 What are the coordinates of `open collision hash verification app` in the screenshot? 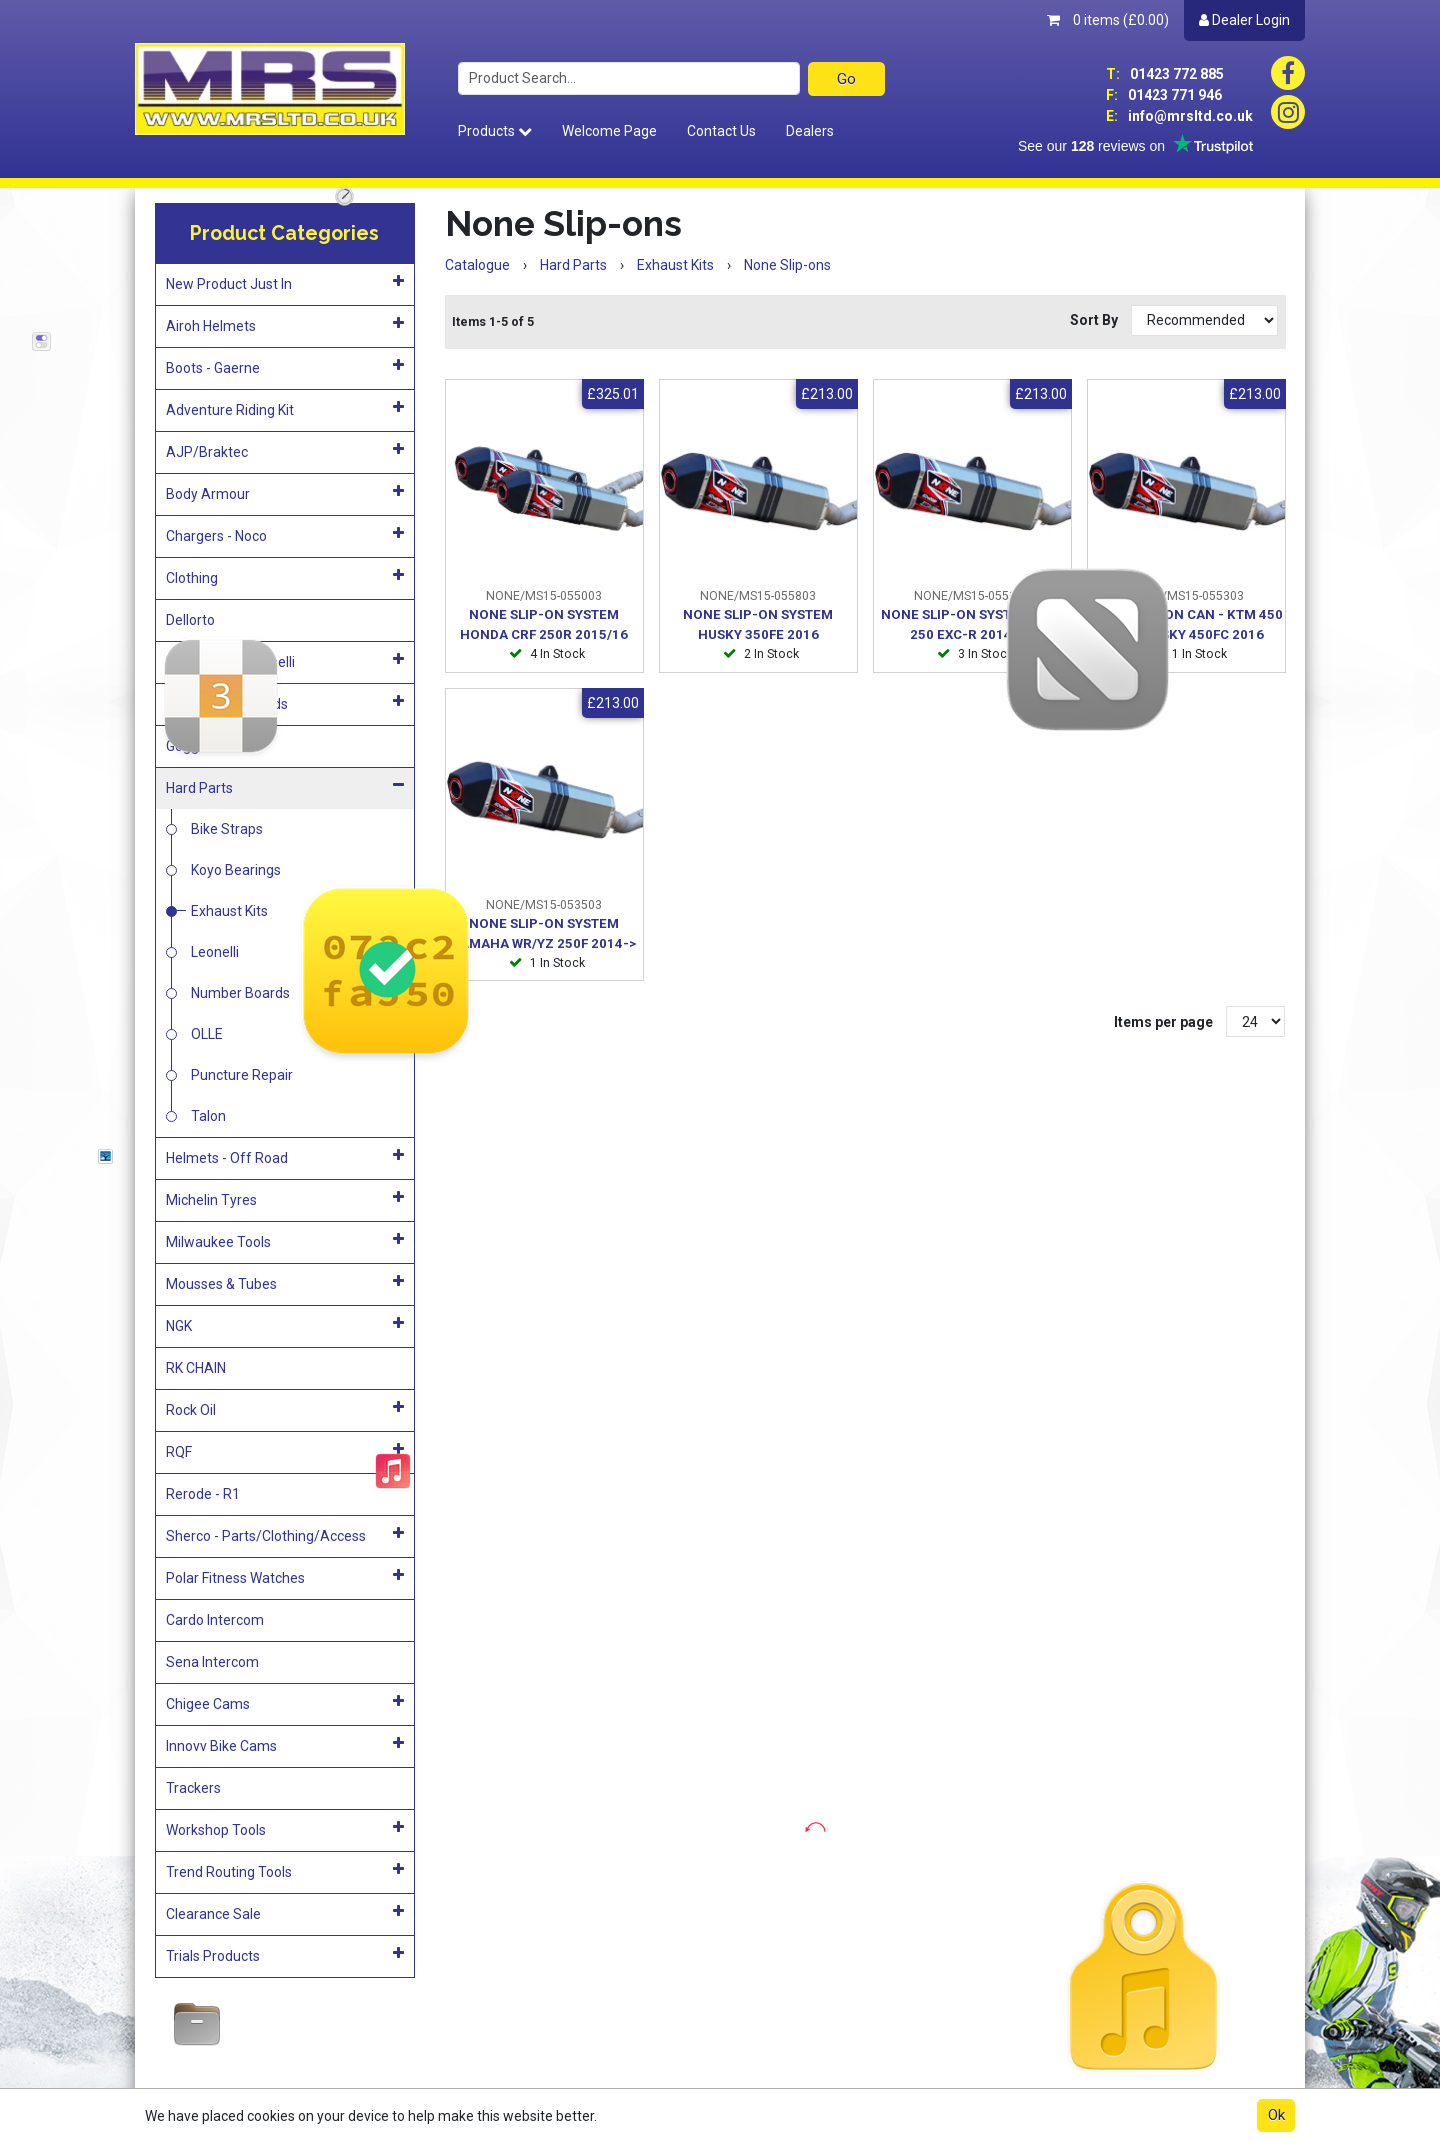 It's located at (386, 971).